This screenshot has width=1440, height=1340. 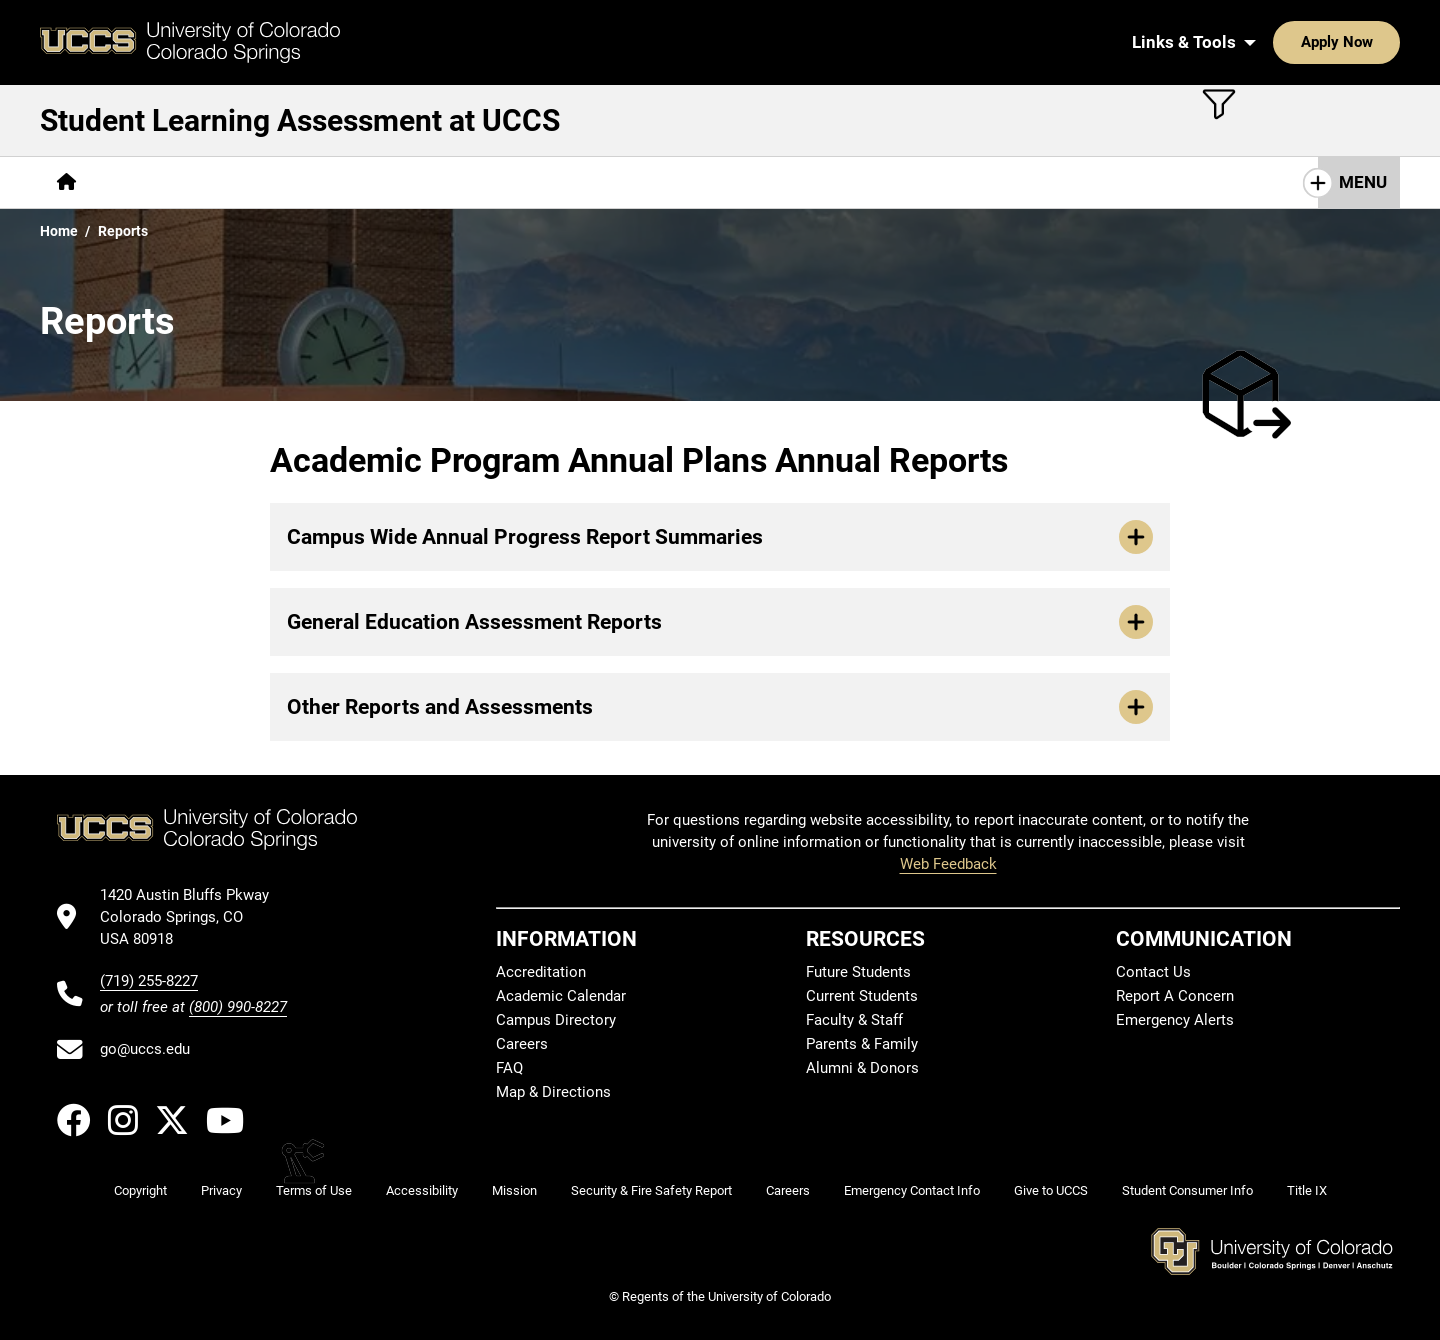 I want to click on filter or sort content, so click(x=1219, y=103).